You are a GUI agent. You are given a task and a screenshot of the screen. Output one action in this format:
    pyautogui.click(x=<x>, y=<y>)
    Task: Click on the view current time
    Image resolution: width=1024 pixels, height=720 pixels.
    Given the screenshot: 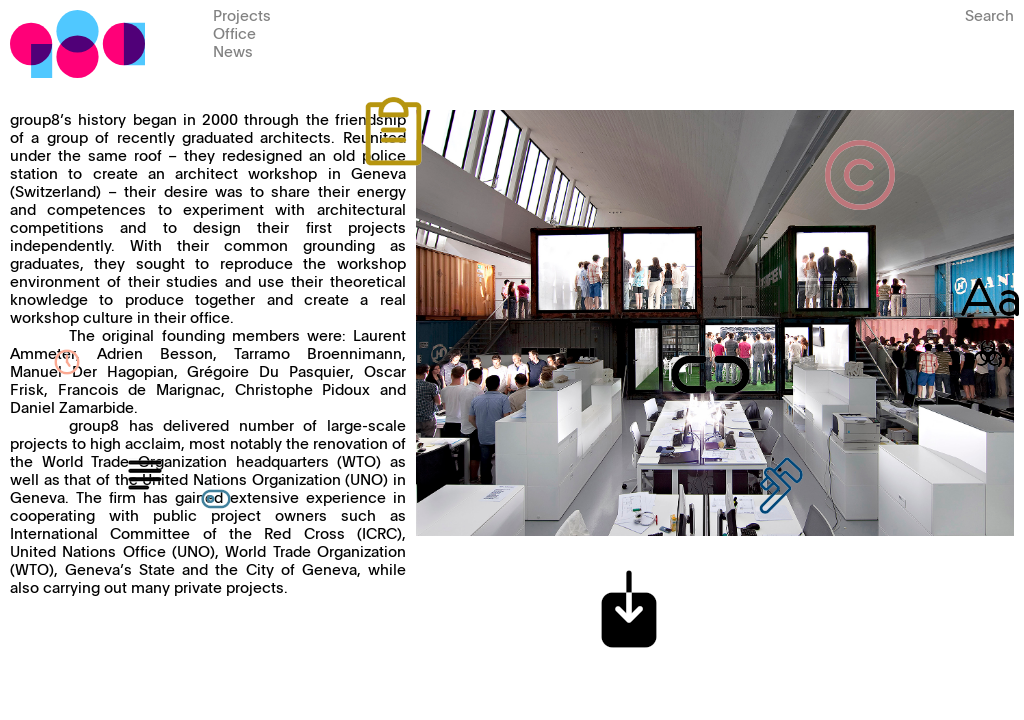 What is the action you would take?
    pyautogui.click(x=67, y=362)
    